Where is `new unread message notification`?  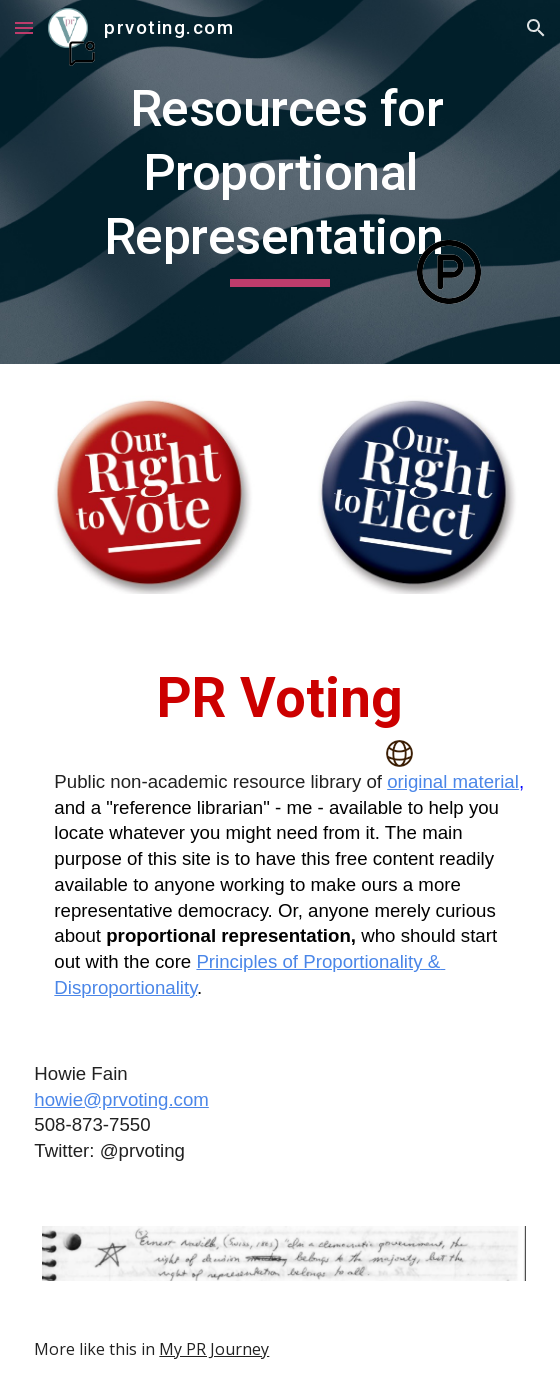
new unread message notification is located at coordinates (82, 53).